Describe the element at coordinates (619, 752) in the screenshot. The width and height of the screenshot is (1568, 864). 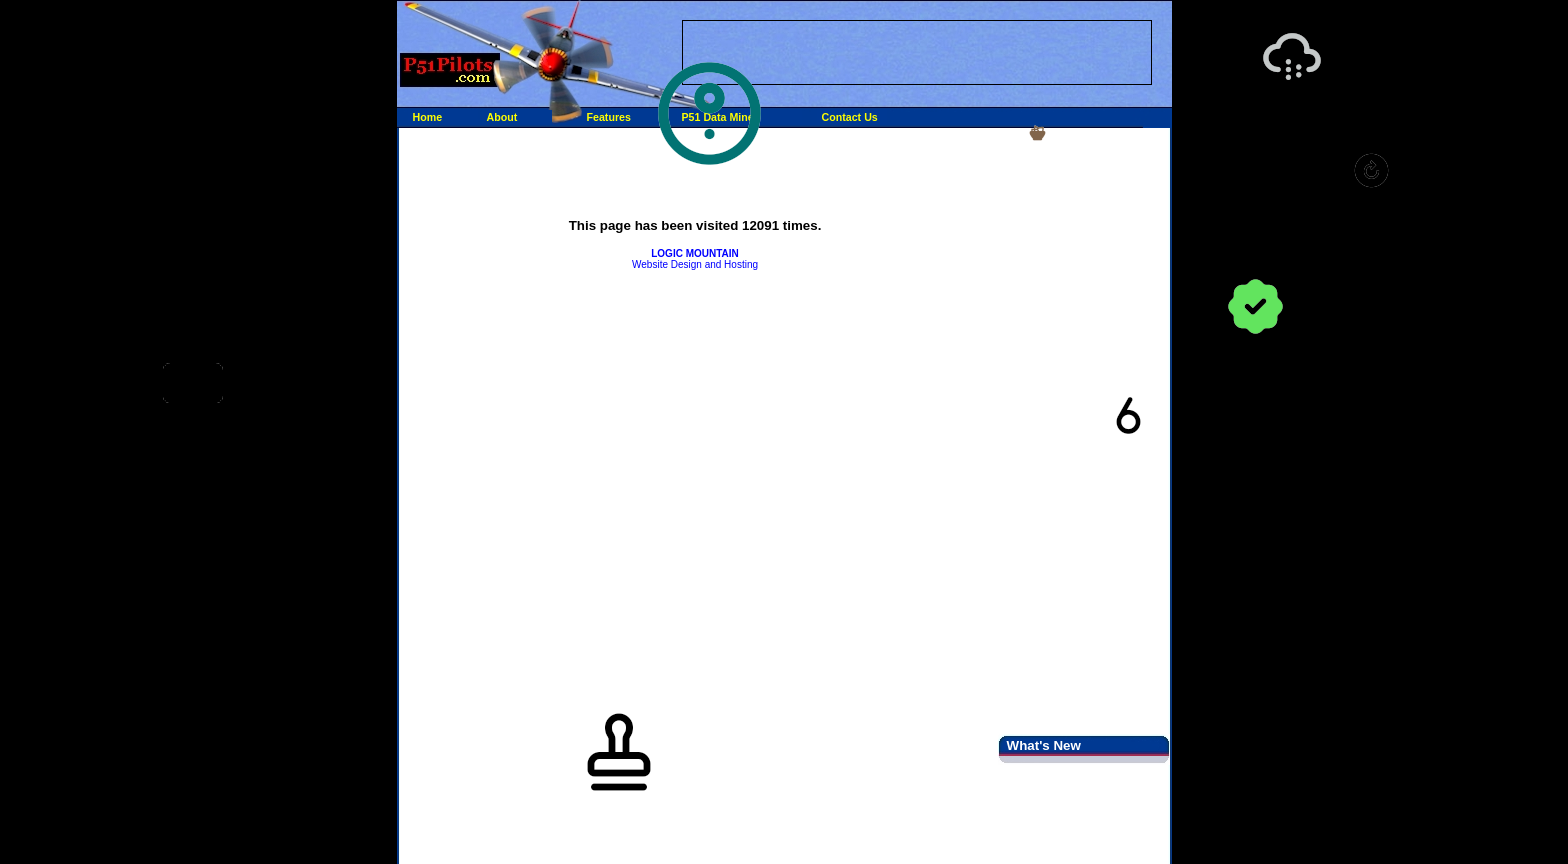
I see `approve or stamp a document` at that location.